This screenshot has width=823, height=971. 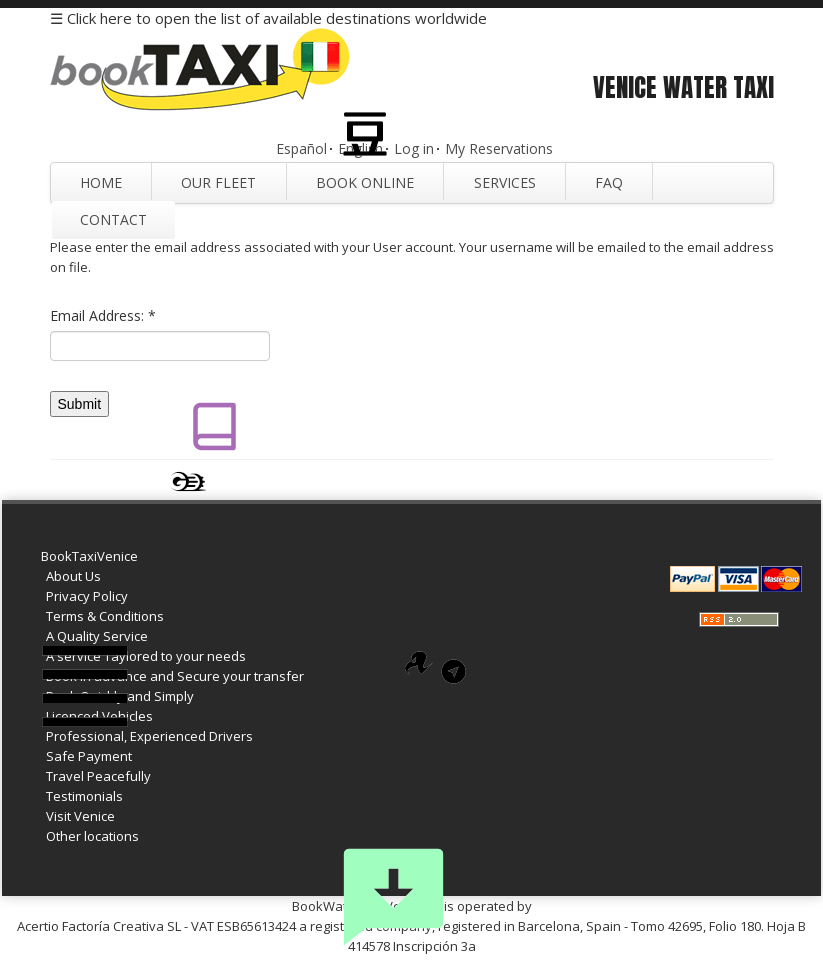 What do you see at coordinates (365, 134) in the screenshot?
I see `open douban app` at bounding box center [365, 134].